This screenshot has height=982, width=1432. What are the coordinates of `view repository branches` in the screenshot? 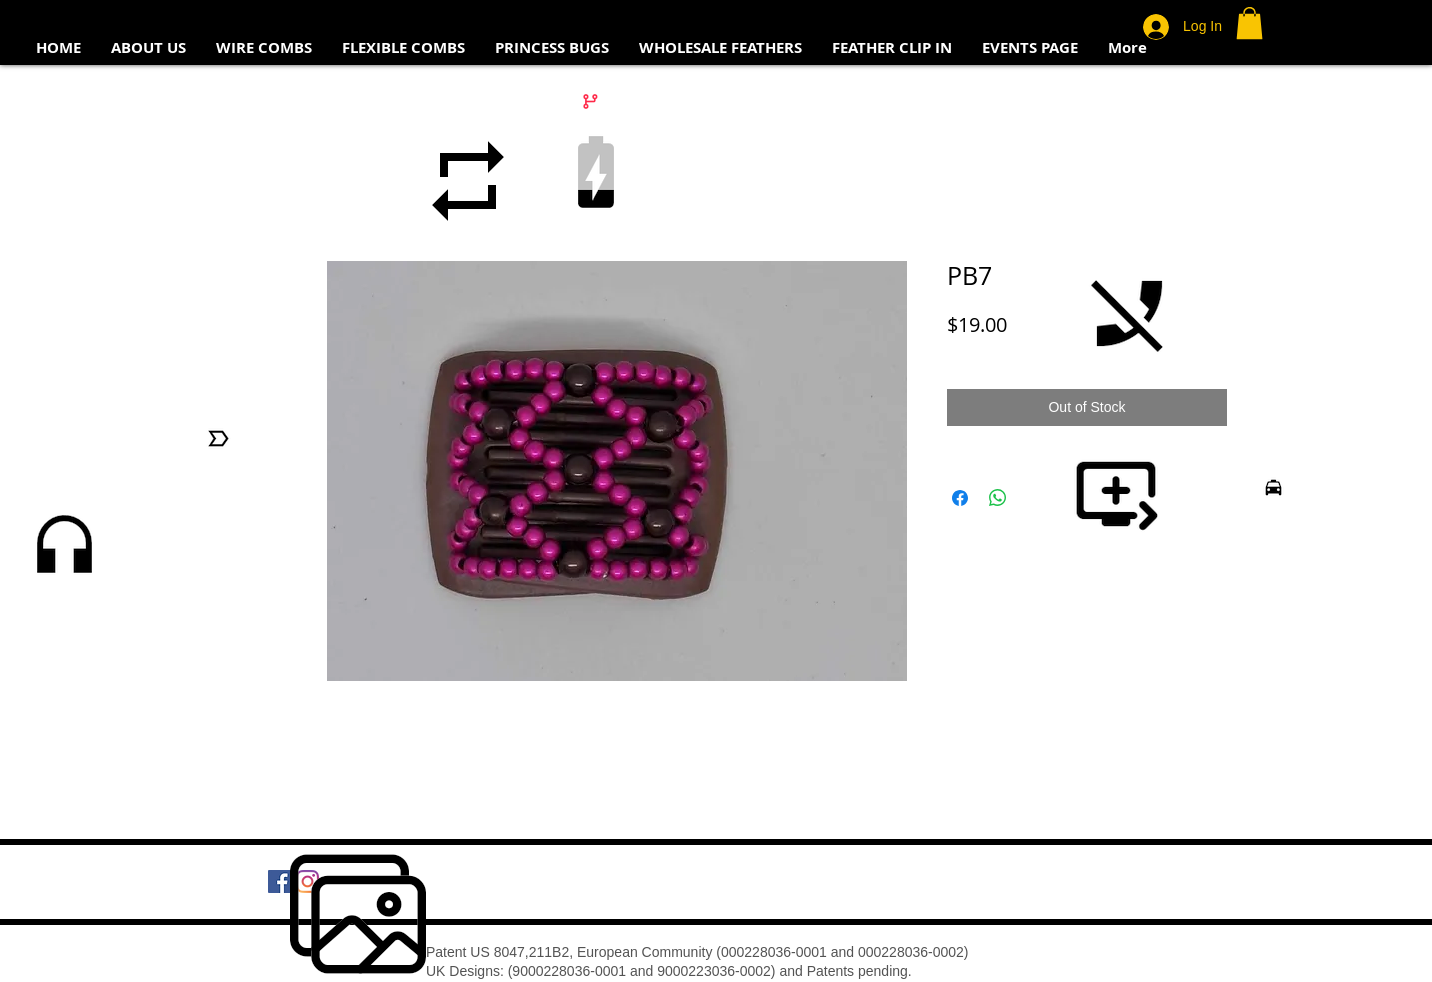 It's located at (589, 101).